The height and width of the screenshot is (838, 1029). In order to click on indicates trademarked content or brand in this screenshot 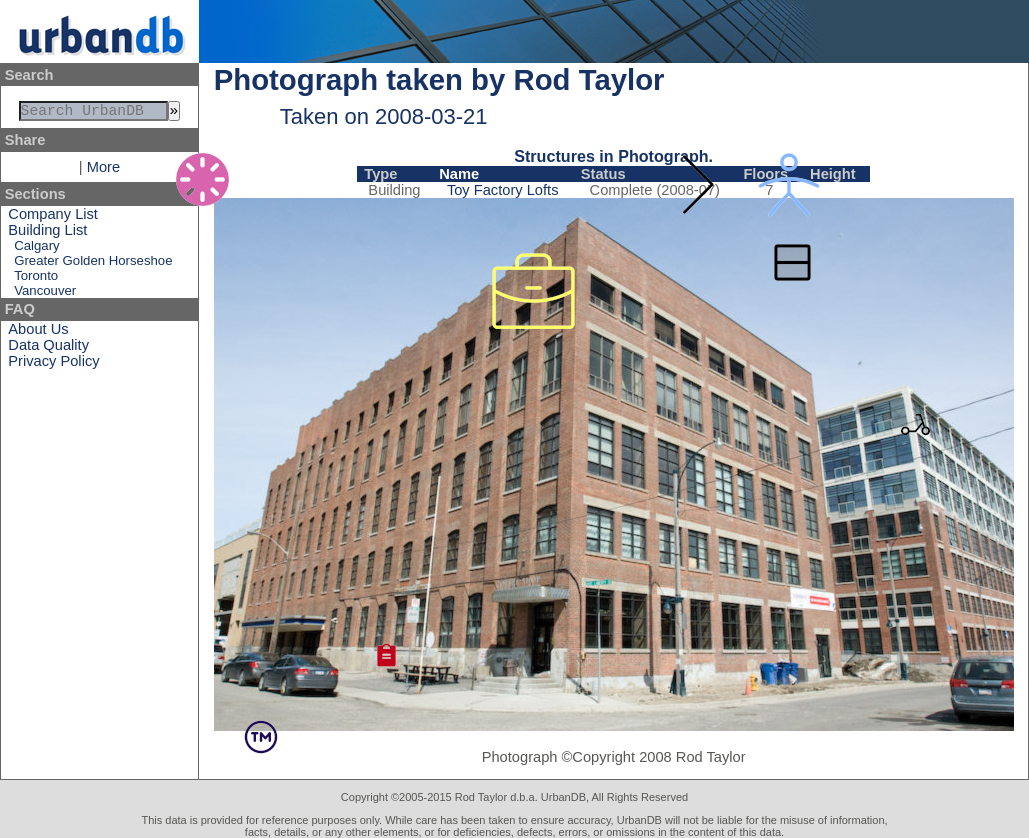, I will do `click(261, 737)`.